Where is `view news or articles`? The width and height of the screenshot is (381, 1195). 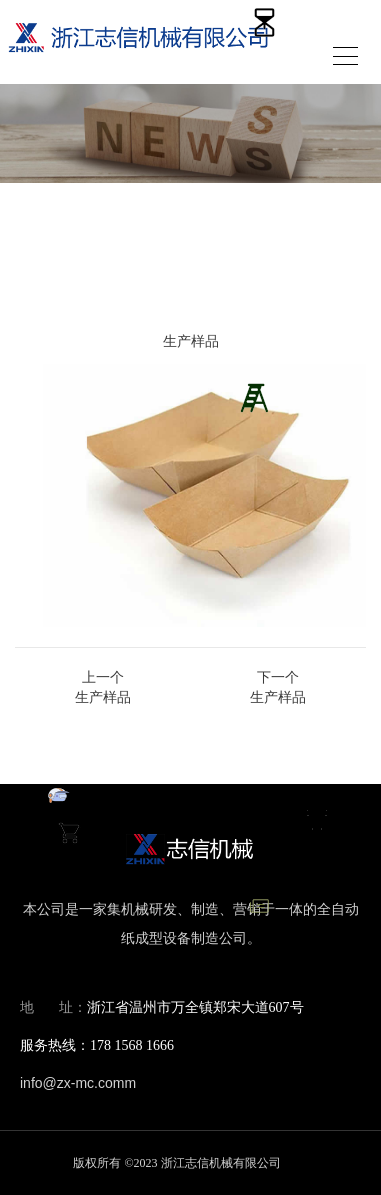 view news or articles is located at coordinates (260, 906).